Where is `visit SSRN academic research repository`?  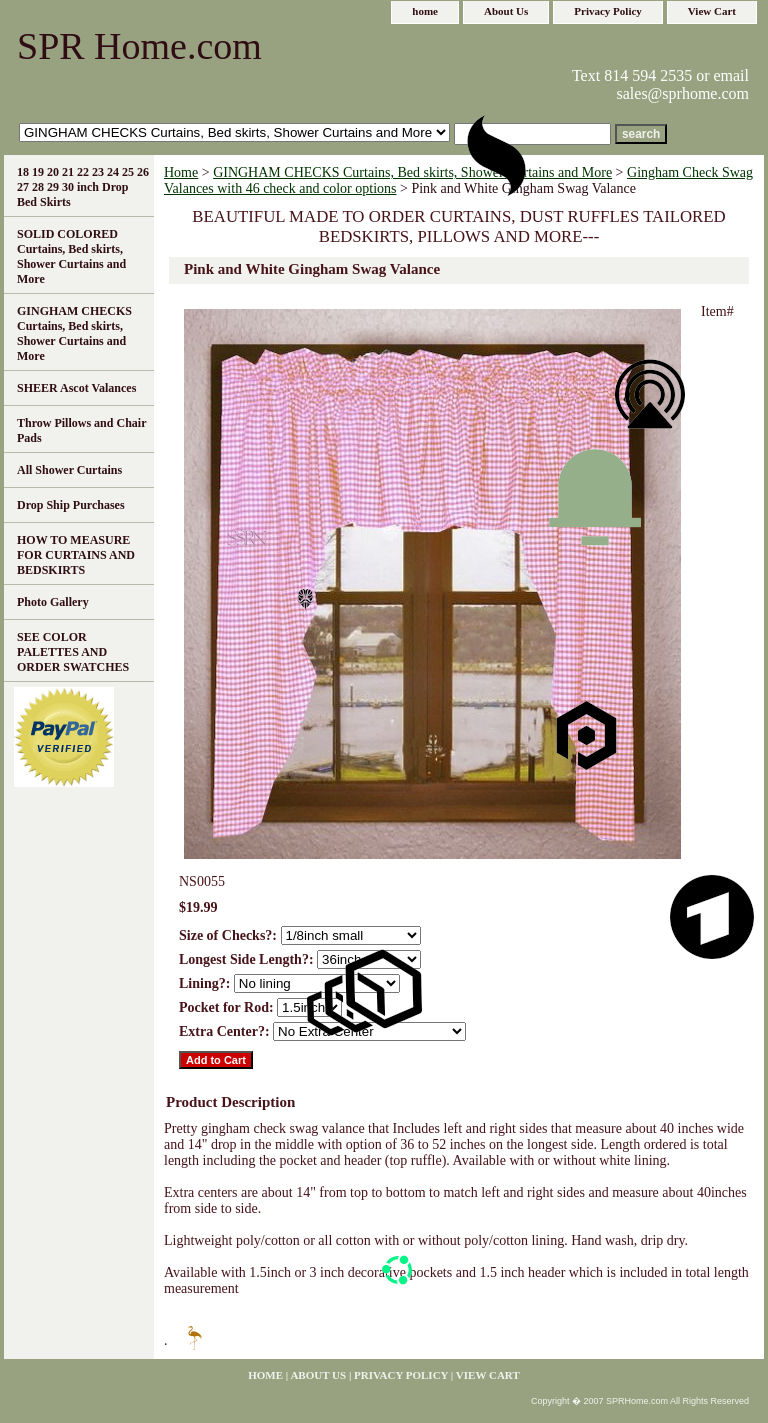 visit SSRN academic research repository is located at coordinates (247, 538).